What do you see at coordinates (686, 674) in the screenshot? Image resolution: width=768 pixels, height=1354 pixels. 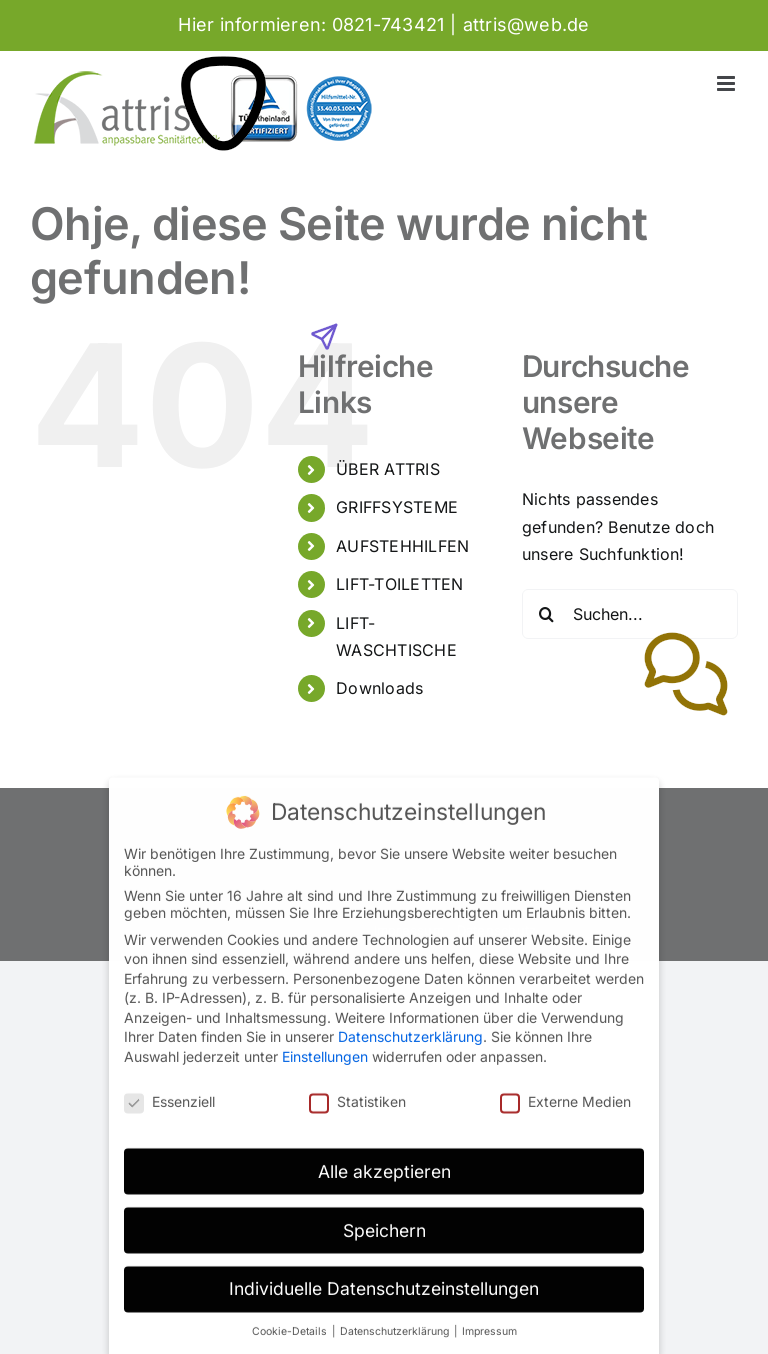 I see `open chat or messaging` at bounding box center [686, 674].